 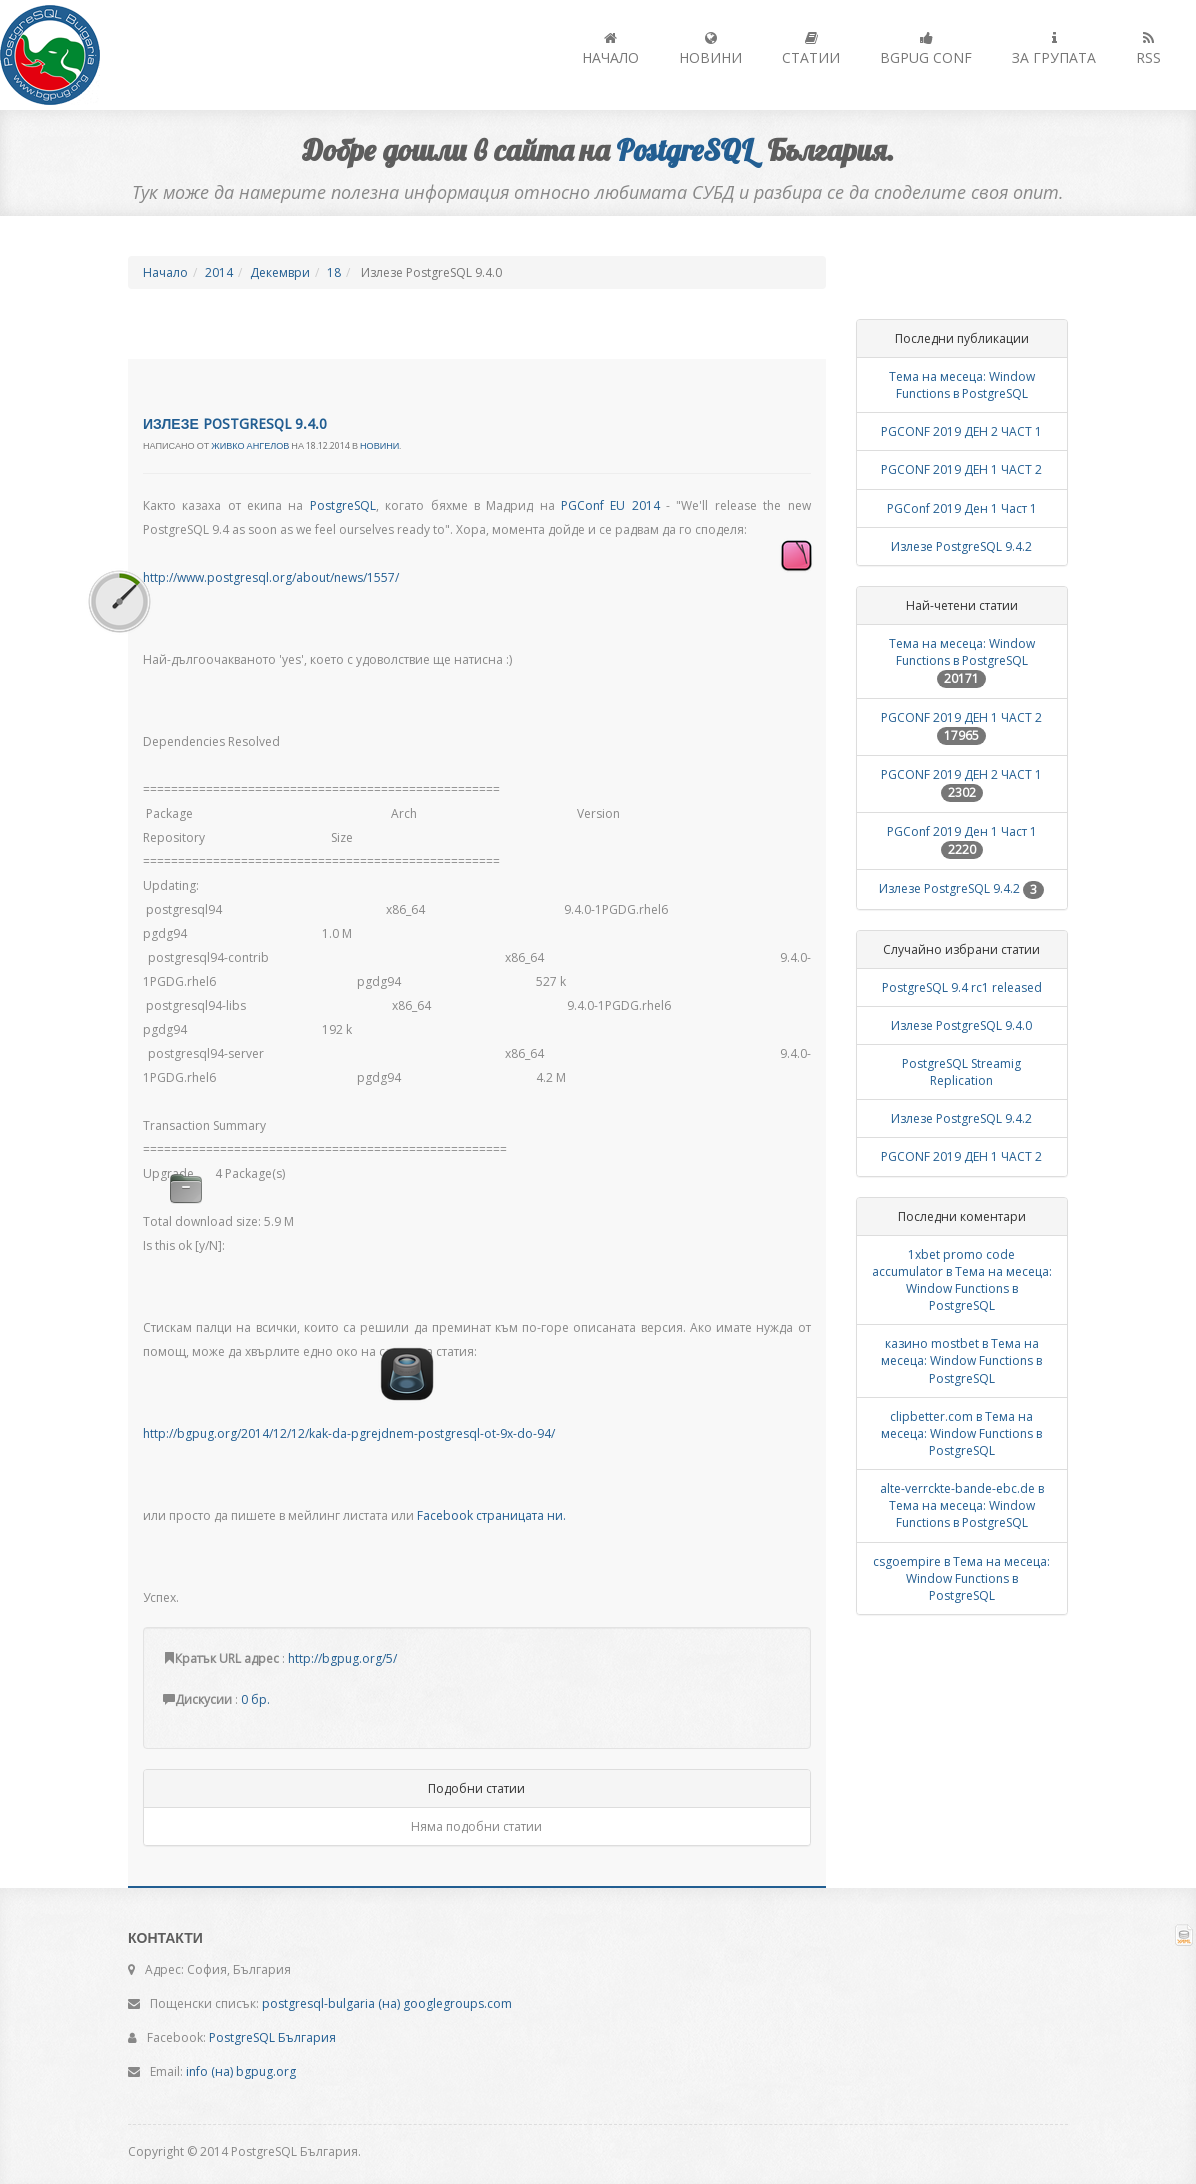 I want to click on a yaml configuration file, so click(x=1184, y=1935).